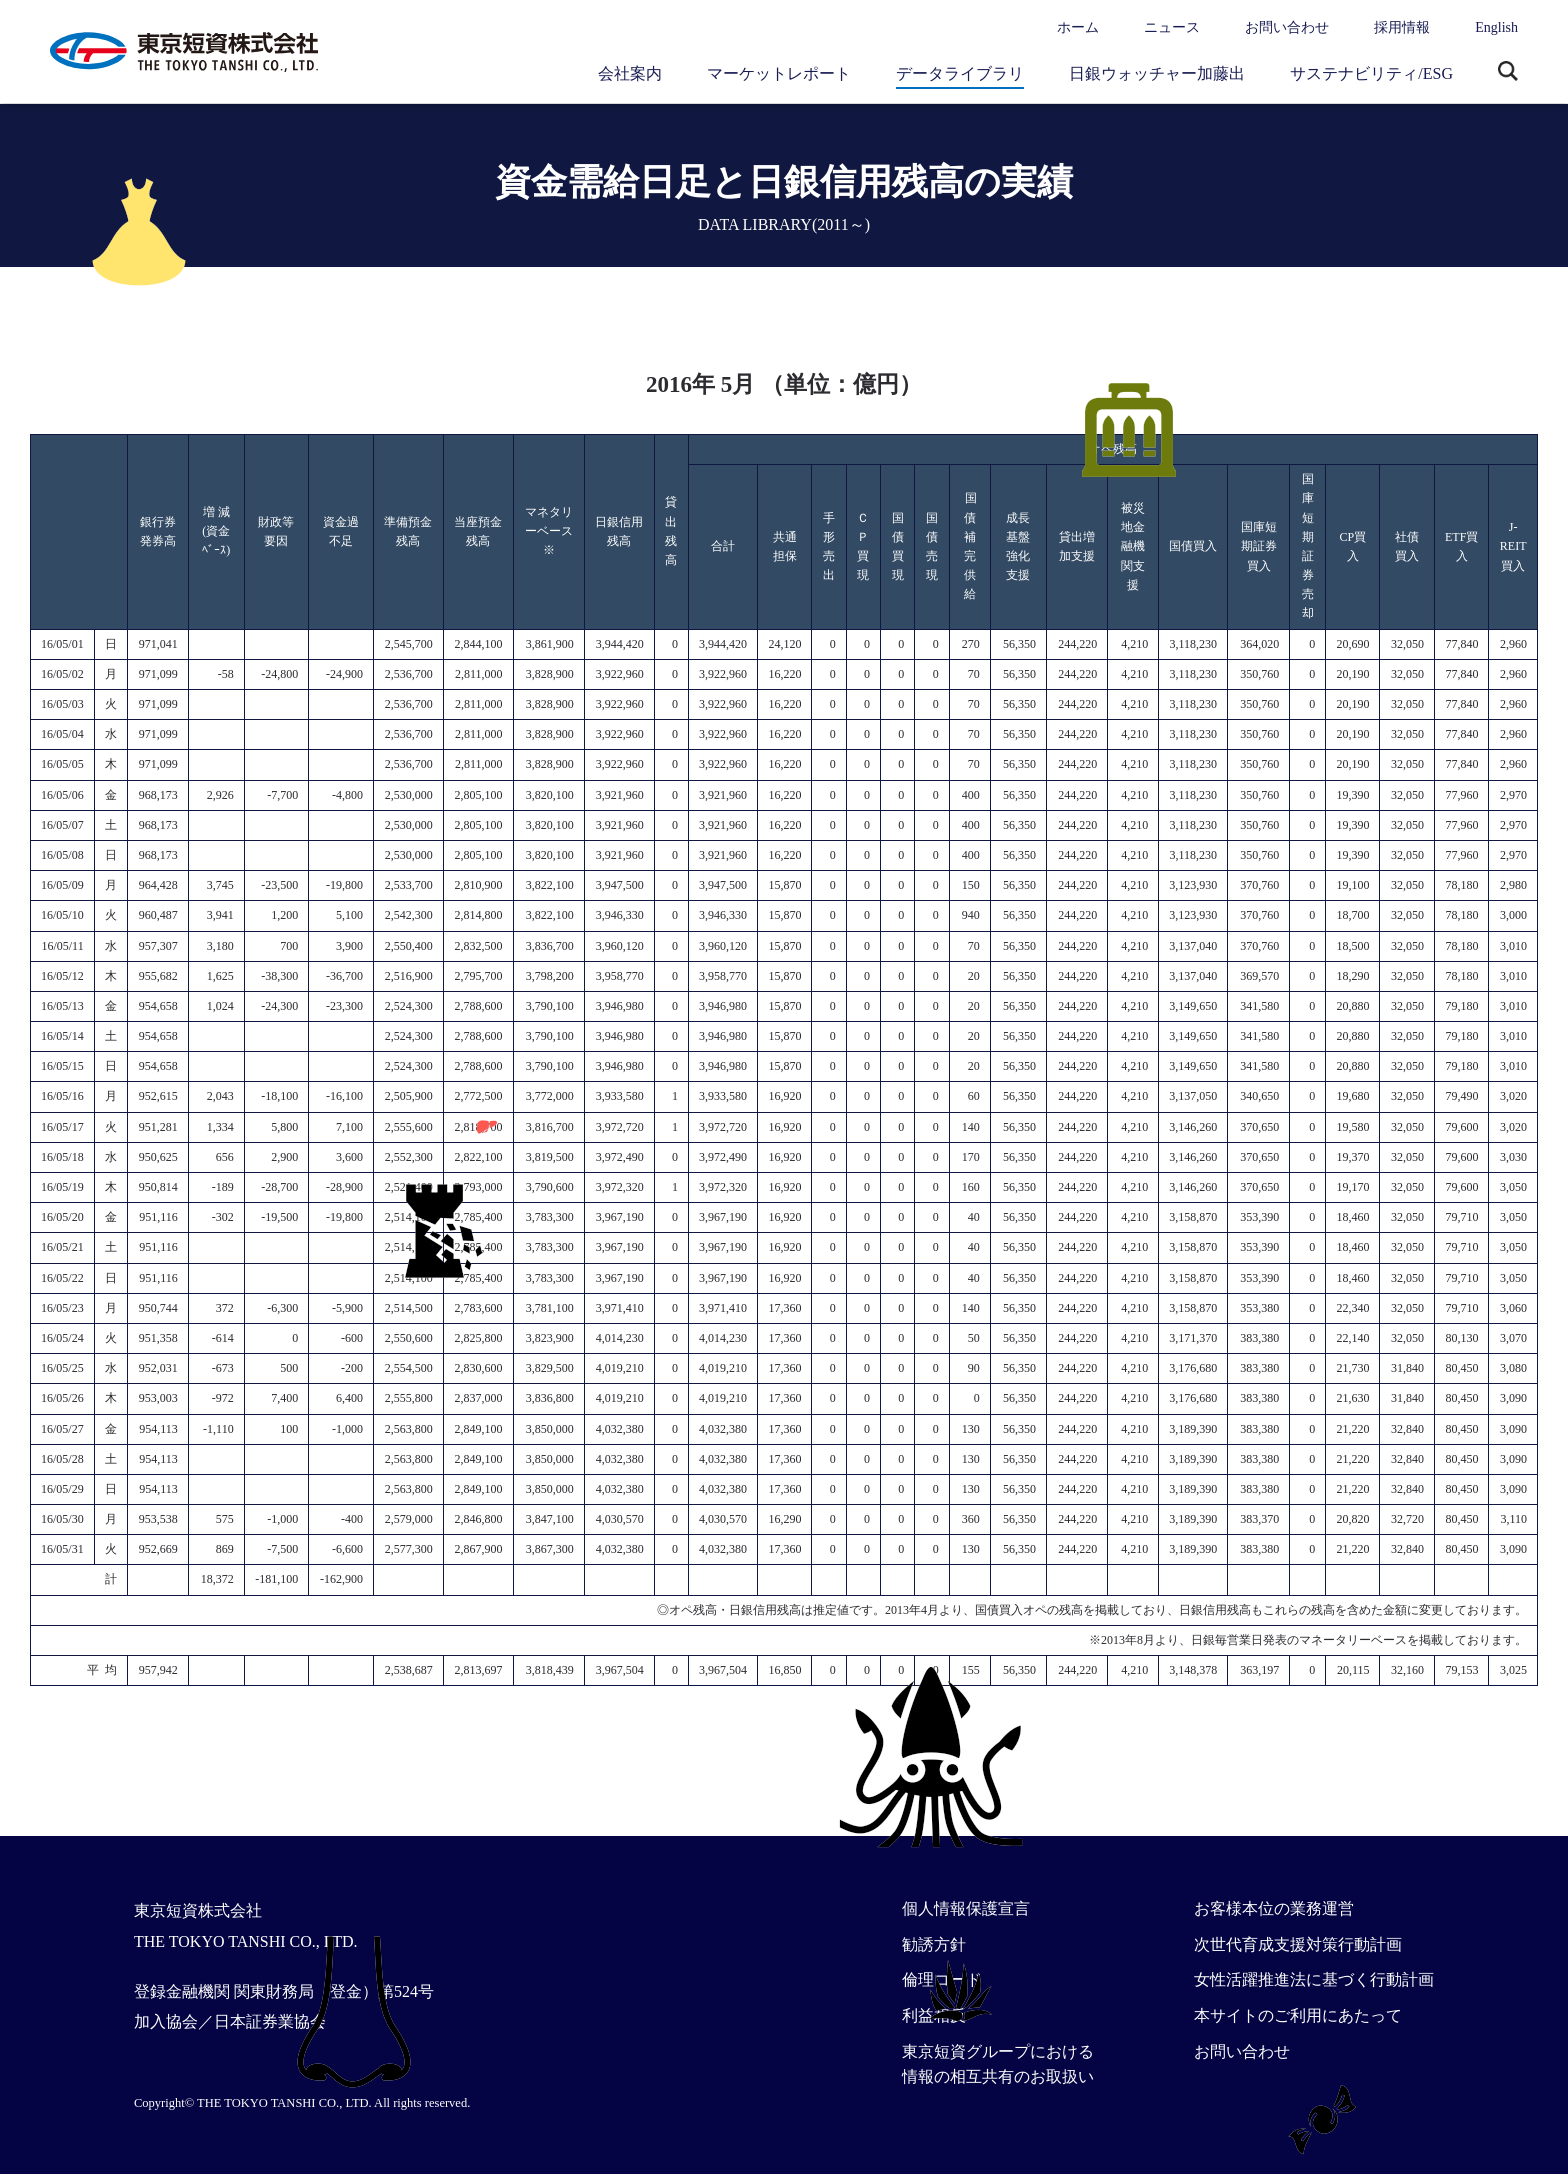 The height and width of the screenshot is (2174, 1568). Describe the element at coordinates (1129, 430) in the screenshot. I see `ammunition inventory or storage in a game` at that location.